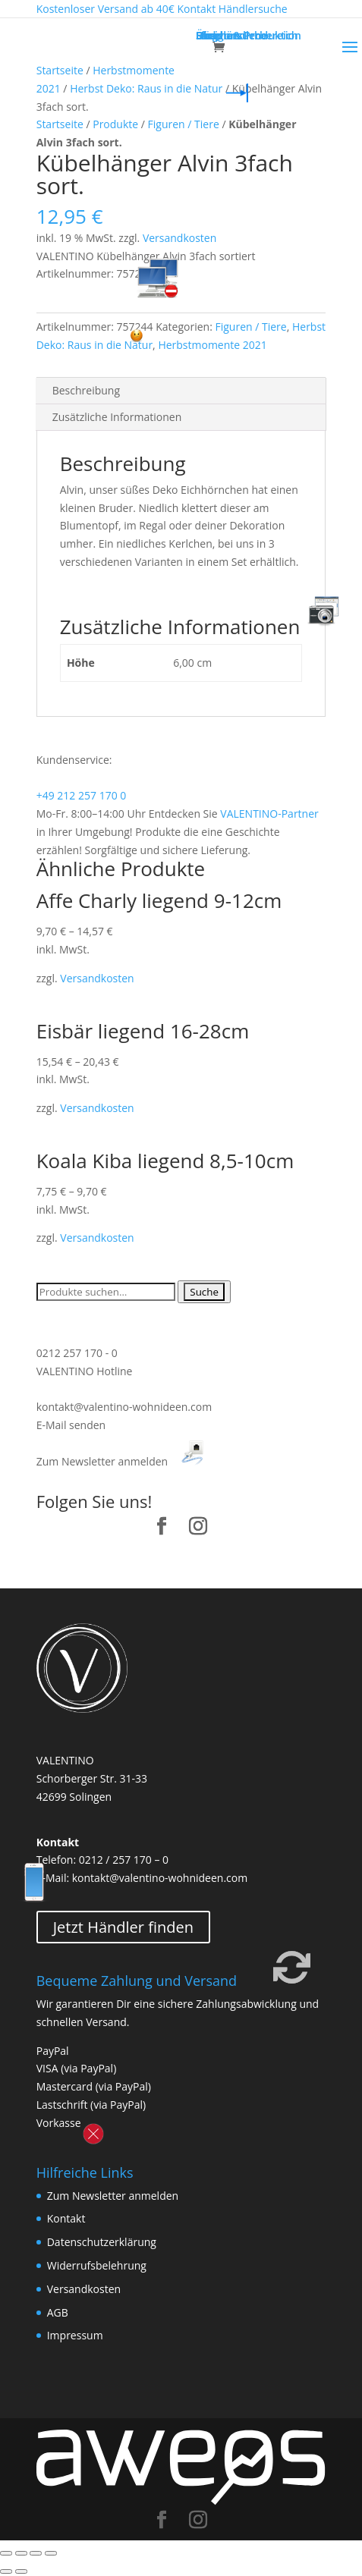 The height and width of the screenshot is (2576, 362). Describe the element at coordinates (34, 1883) in the screenshot. I see `indicates a connected iPhone device` at that location.